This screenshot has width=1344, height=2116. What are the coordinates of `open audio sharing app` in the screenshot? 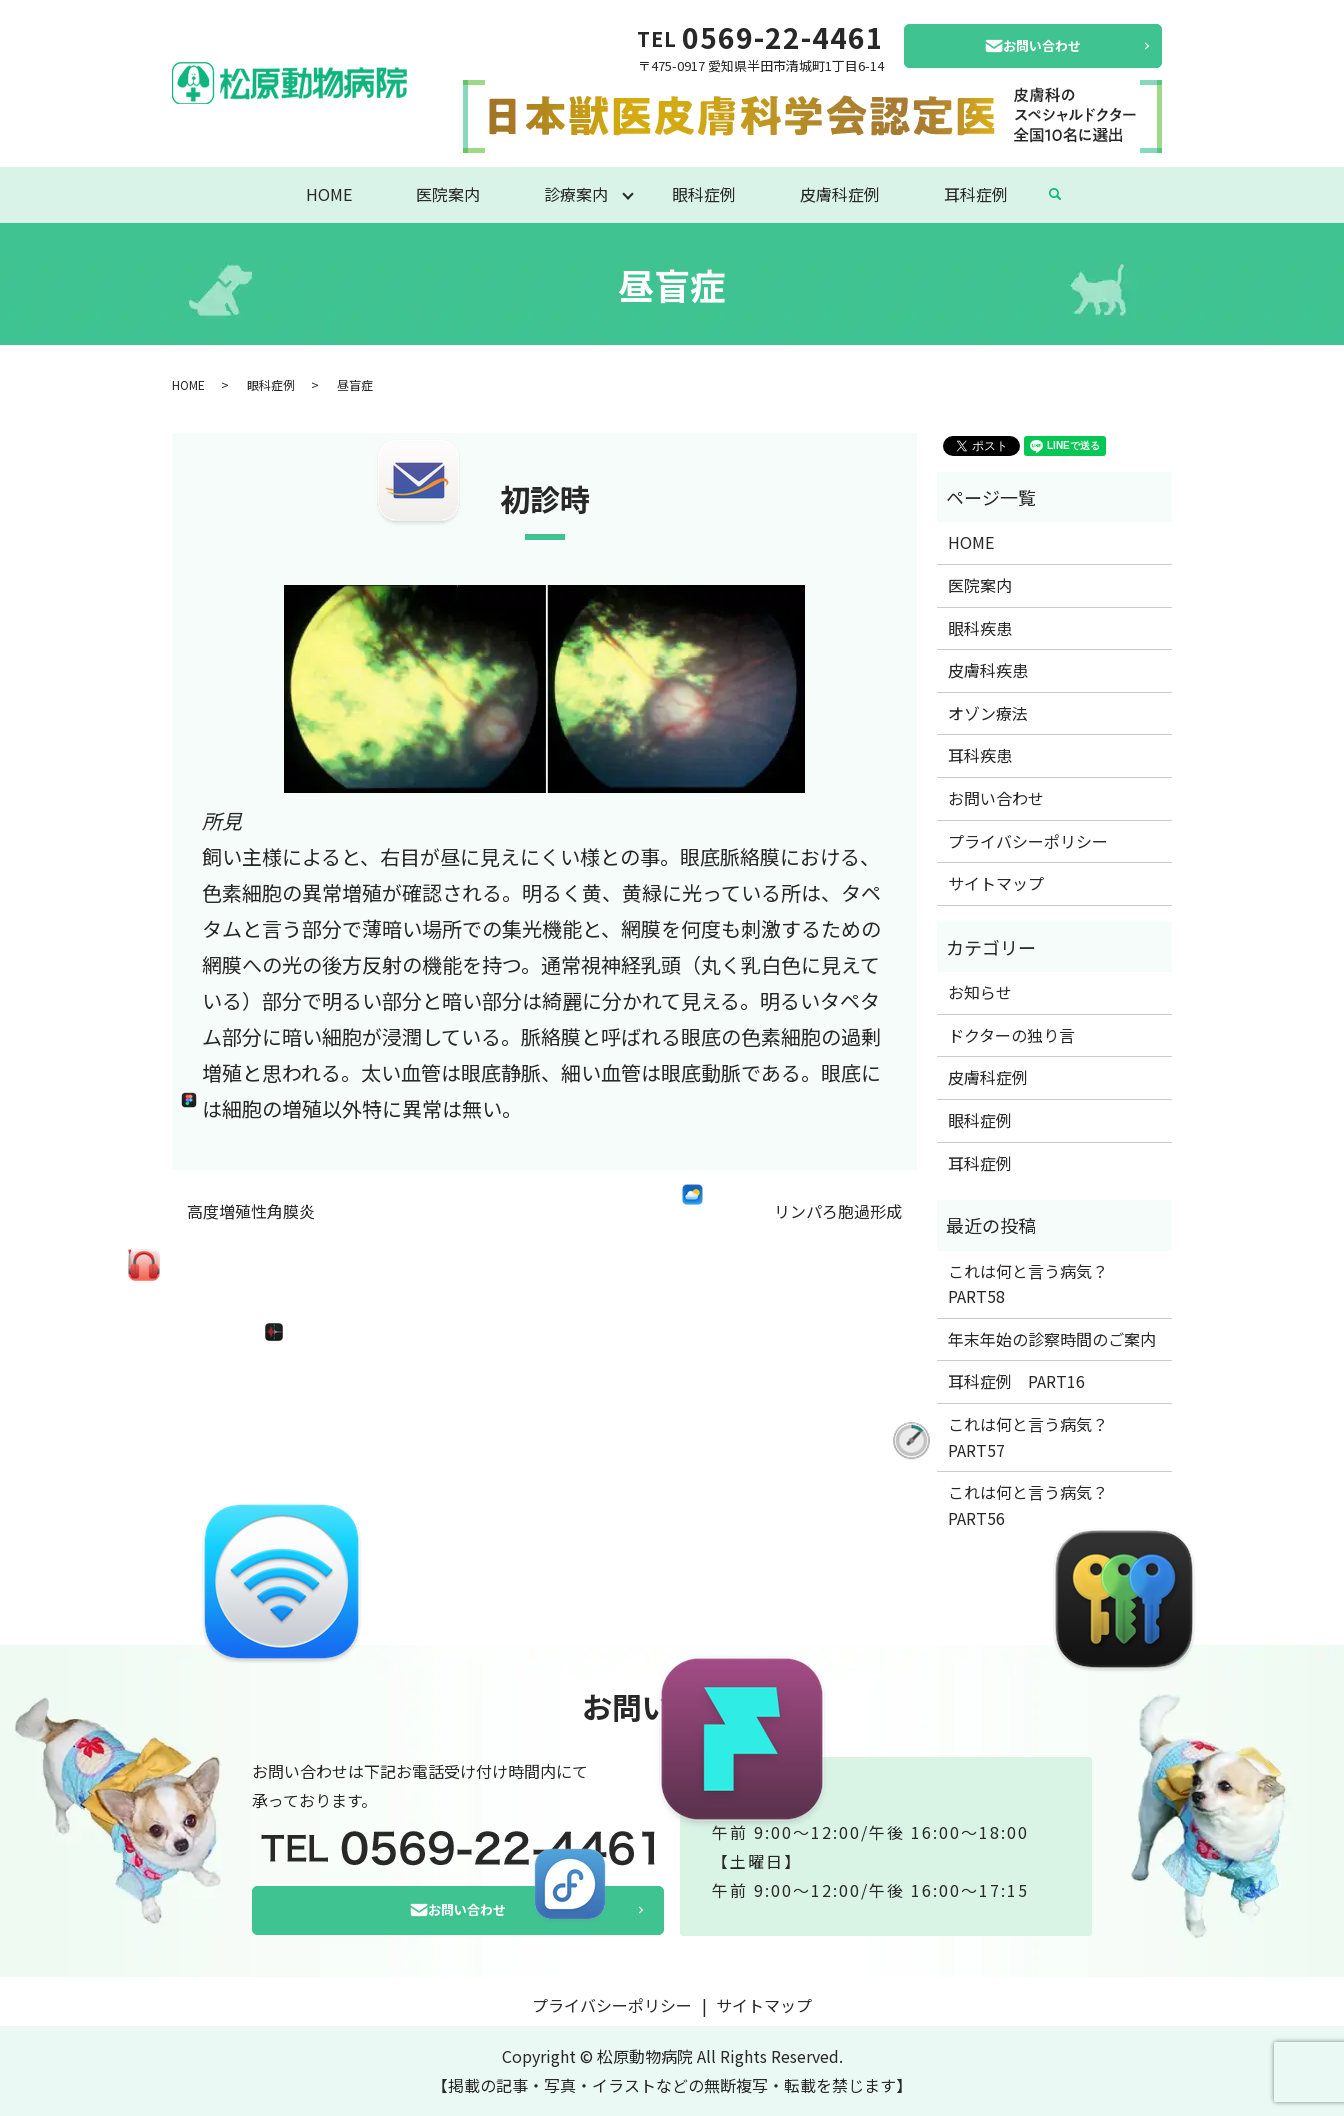 It's located at (144, 1265).